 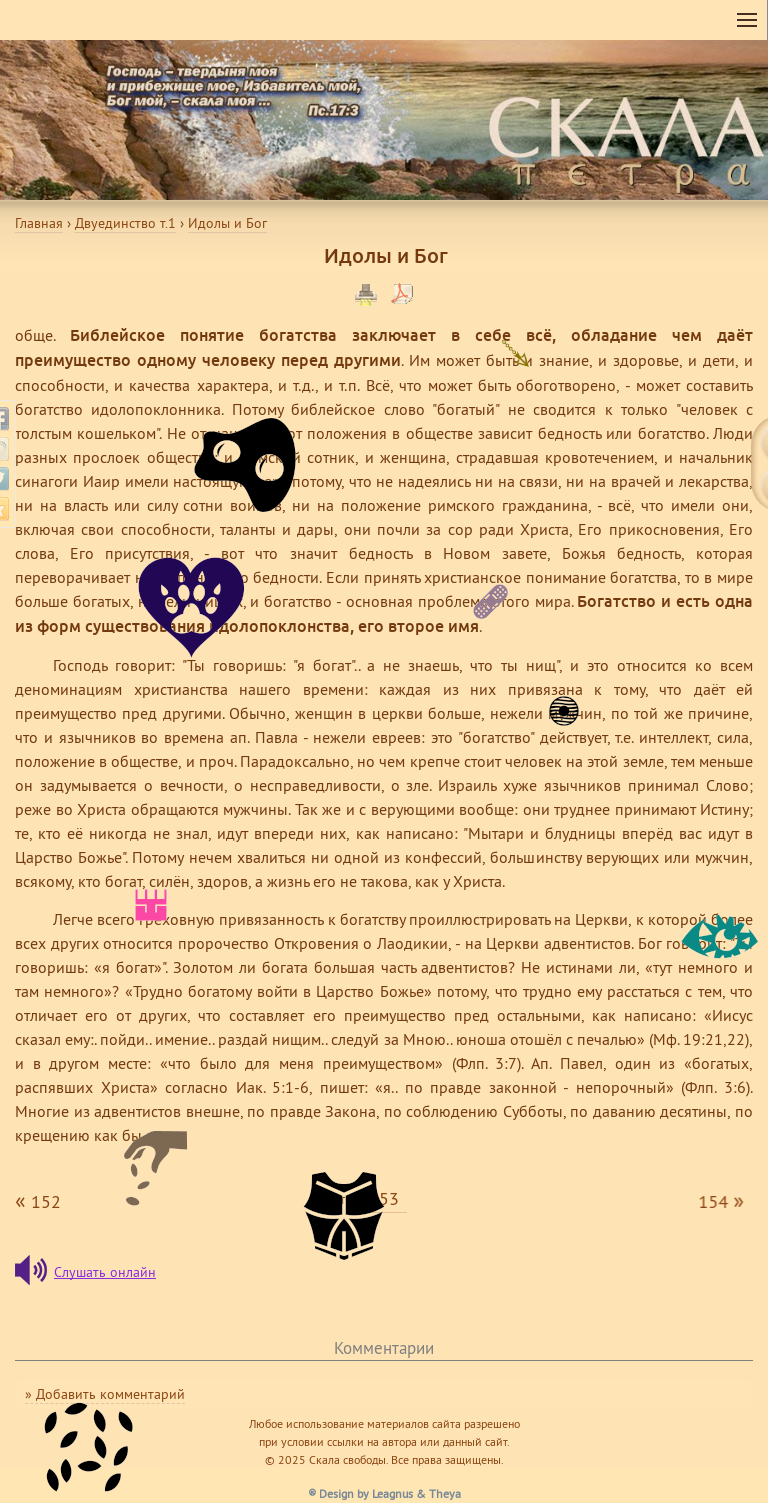 What do you see at coordinates (191, 608) in the screenshot?
I see `favorite or like a pet-related item` at bounding box center [191, 608].